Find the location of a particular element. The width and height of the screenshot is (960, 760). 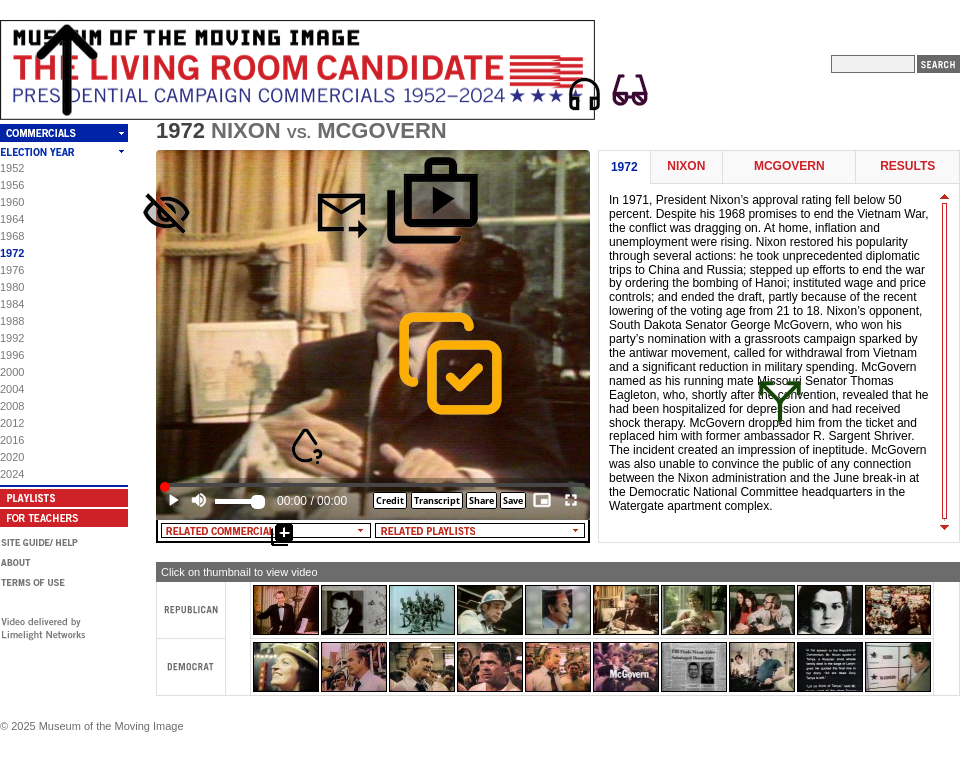

split into two paths or options is located at coordinates (780, 402).